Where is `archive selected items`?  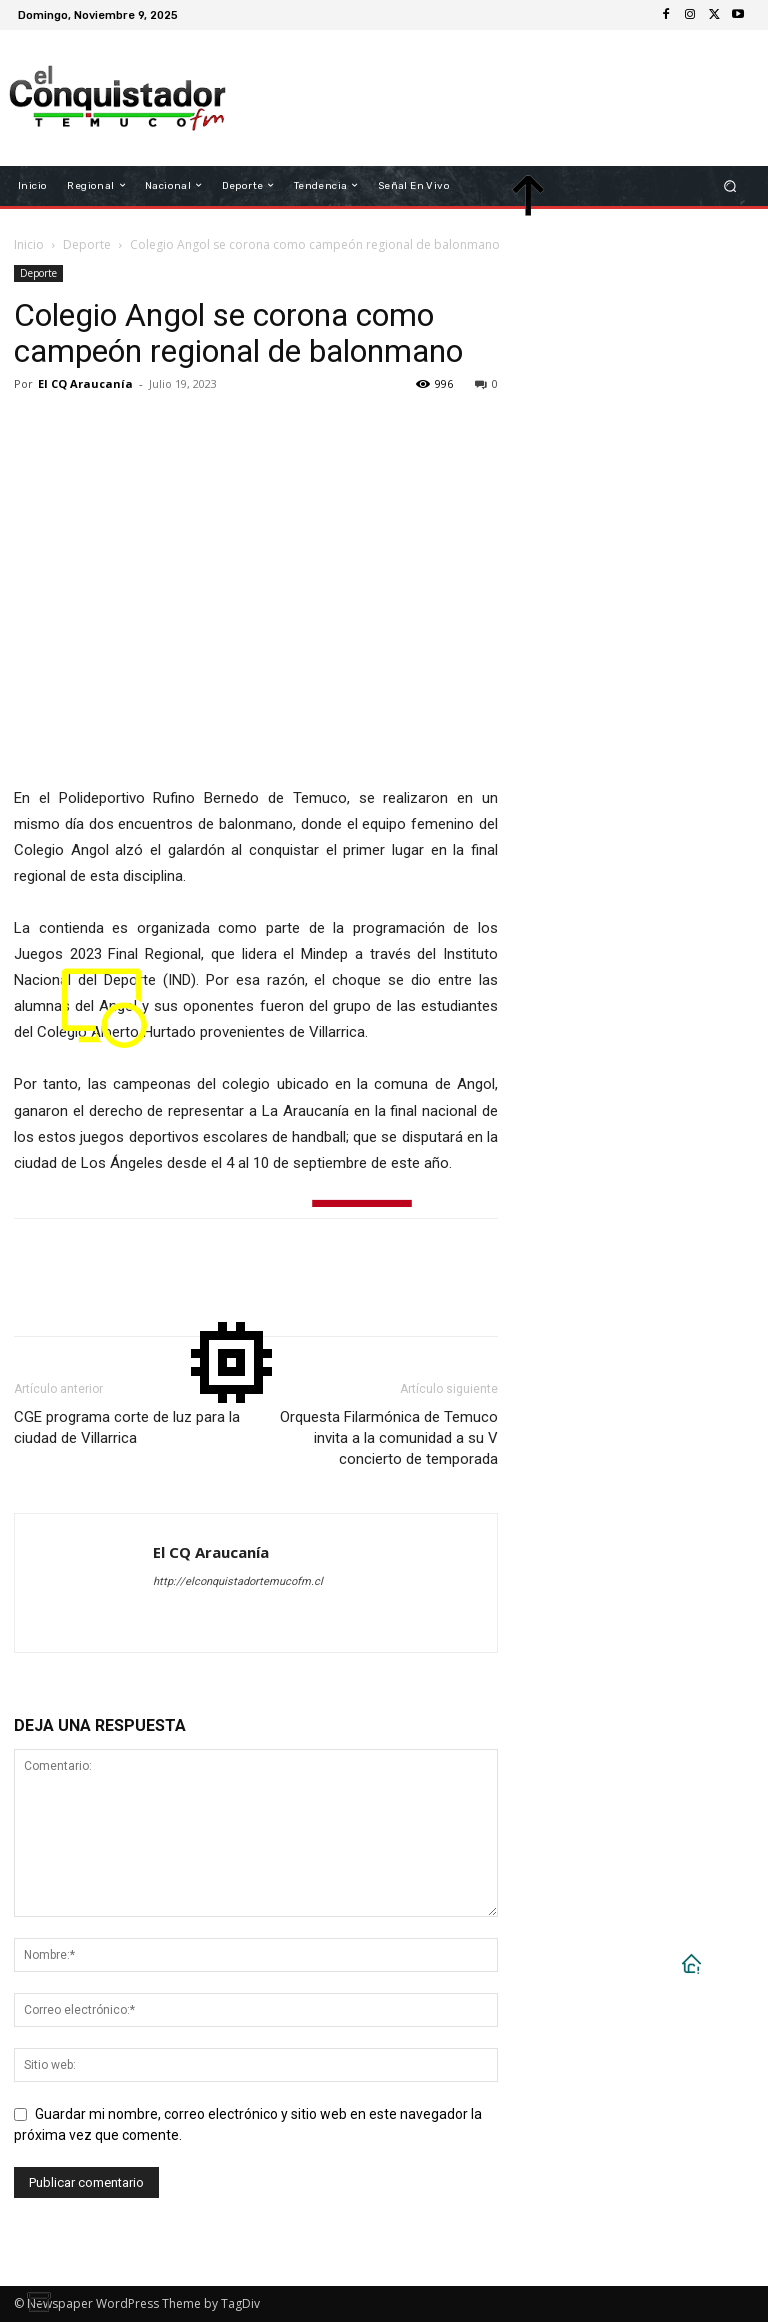 archive selected items is located at coordinates (39, 2302).